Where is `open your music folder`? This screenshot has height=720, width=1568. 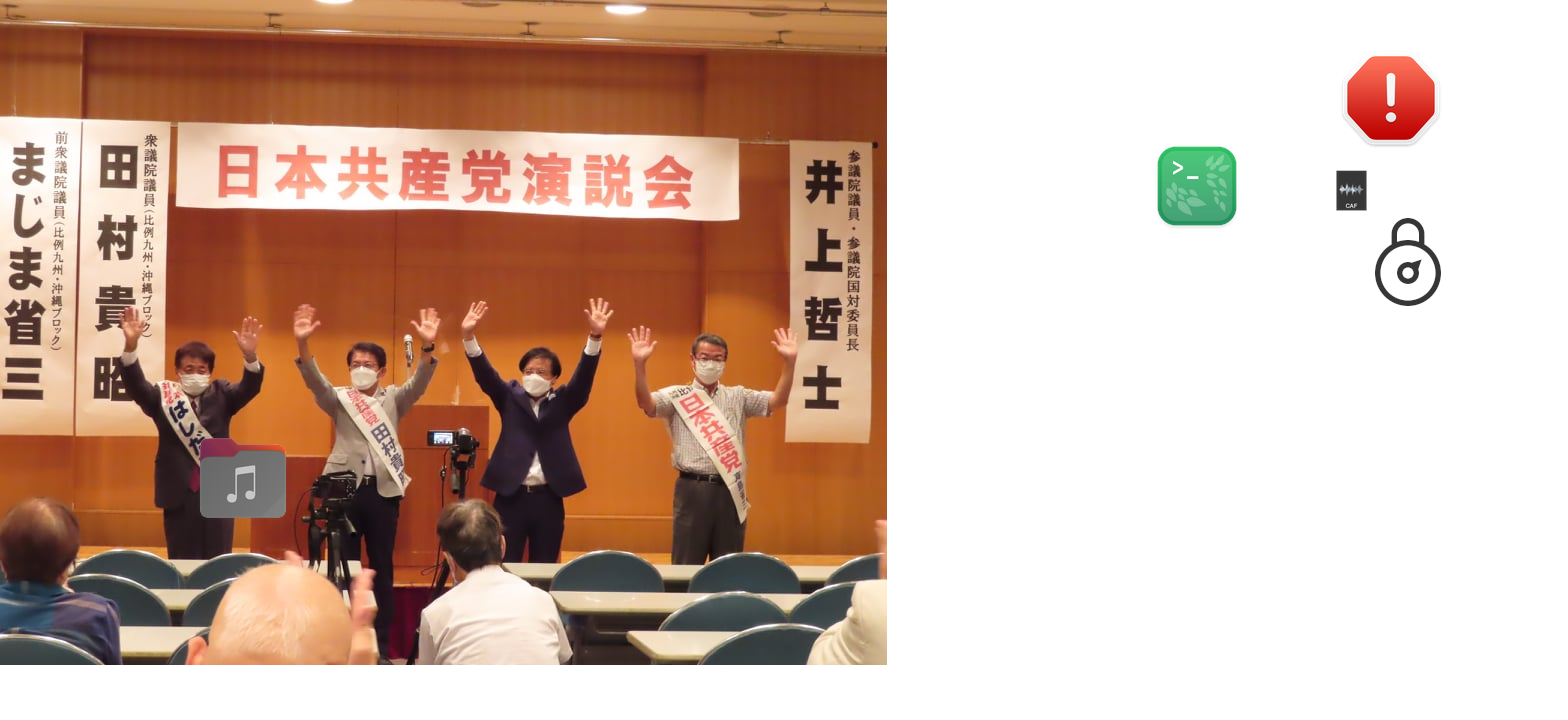
open your music folder is located at coordinates (243, 478).